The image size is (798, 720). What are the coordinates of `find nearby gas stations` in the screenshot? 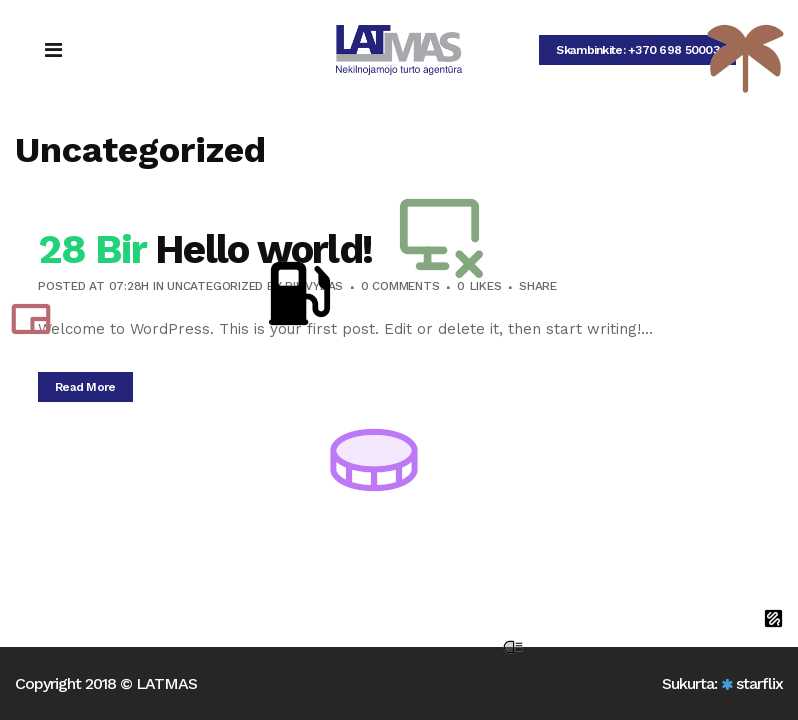 It's located at (298, 293).